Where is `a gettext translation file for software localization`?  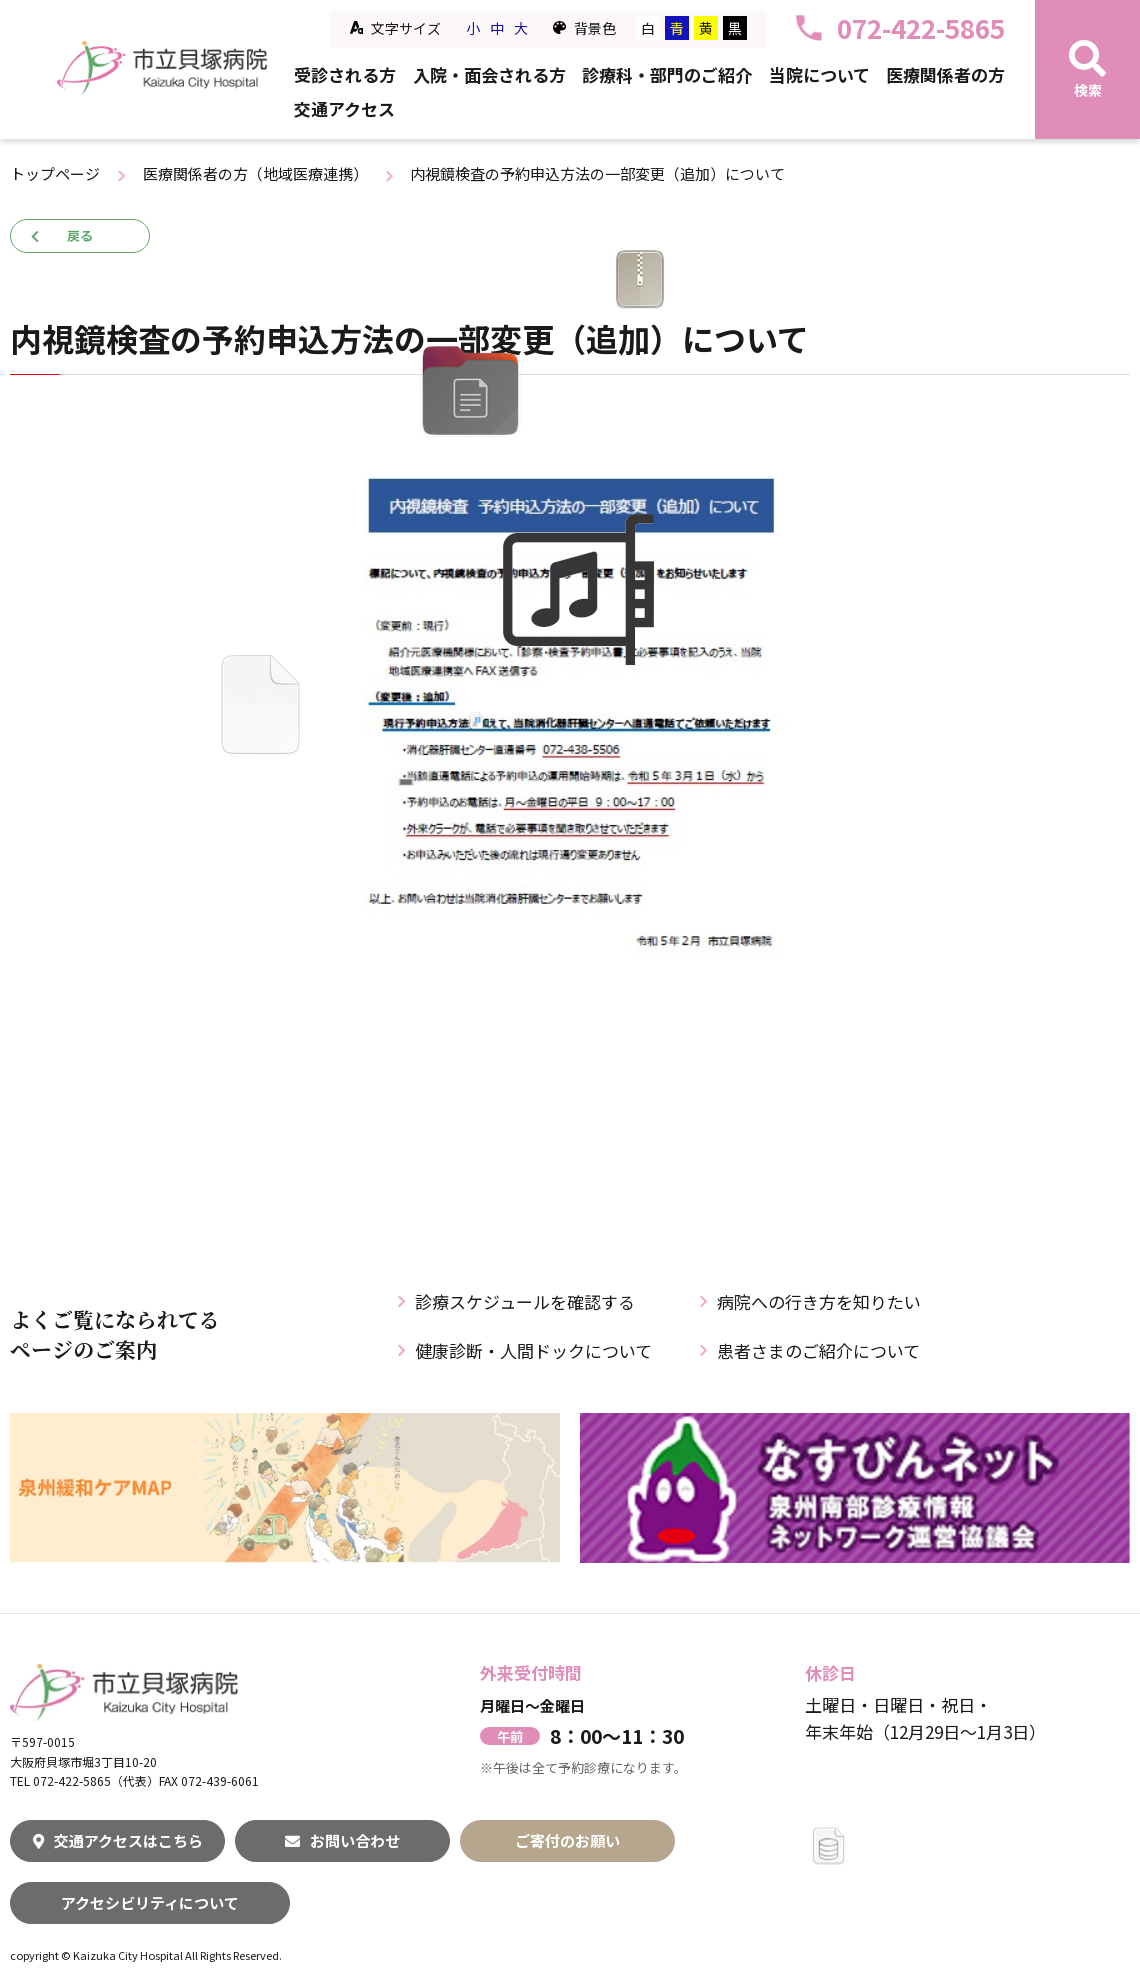
a gettext translation file for software localization is located at coordinates (476, 720).